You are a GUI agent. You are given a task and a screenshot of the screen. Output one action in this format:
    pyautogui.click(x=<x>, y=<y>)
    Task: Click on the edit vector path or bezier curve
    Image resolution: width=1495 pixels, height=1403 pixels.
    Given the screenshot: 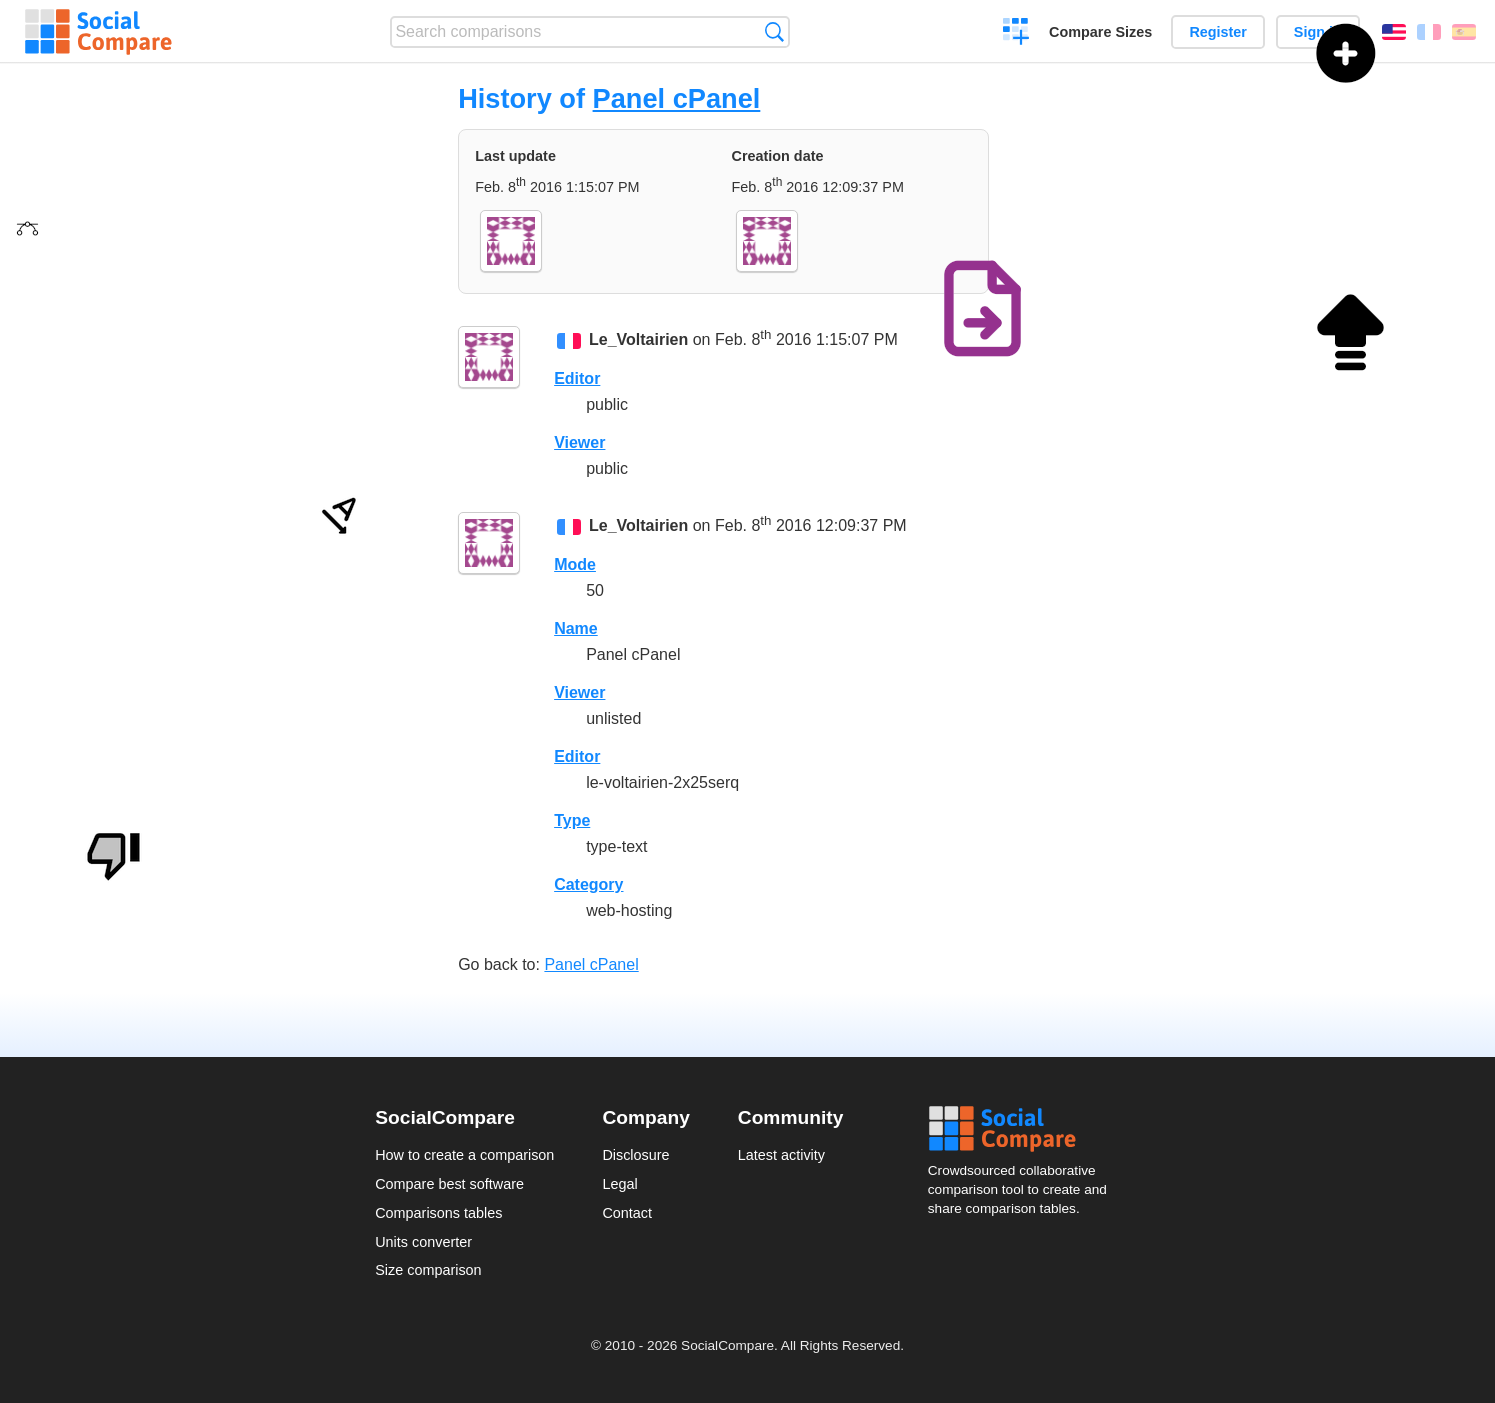 What is the action you would take?
    pyautogui.click(x=27, y=228)
    